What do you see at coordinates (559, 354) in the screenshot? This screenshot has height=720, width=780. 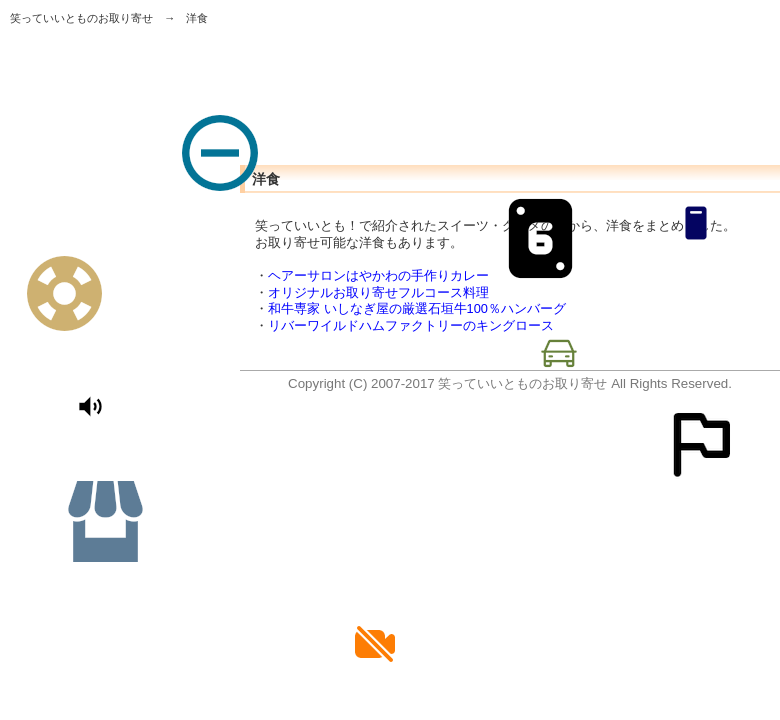 I see `access vehicle or car-related features` at bounding box center [559, 354].